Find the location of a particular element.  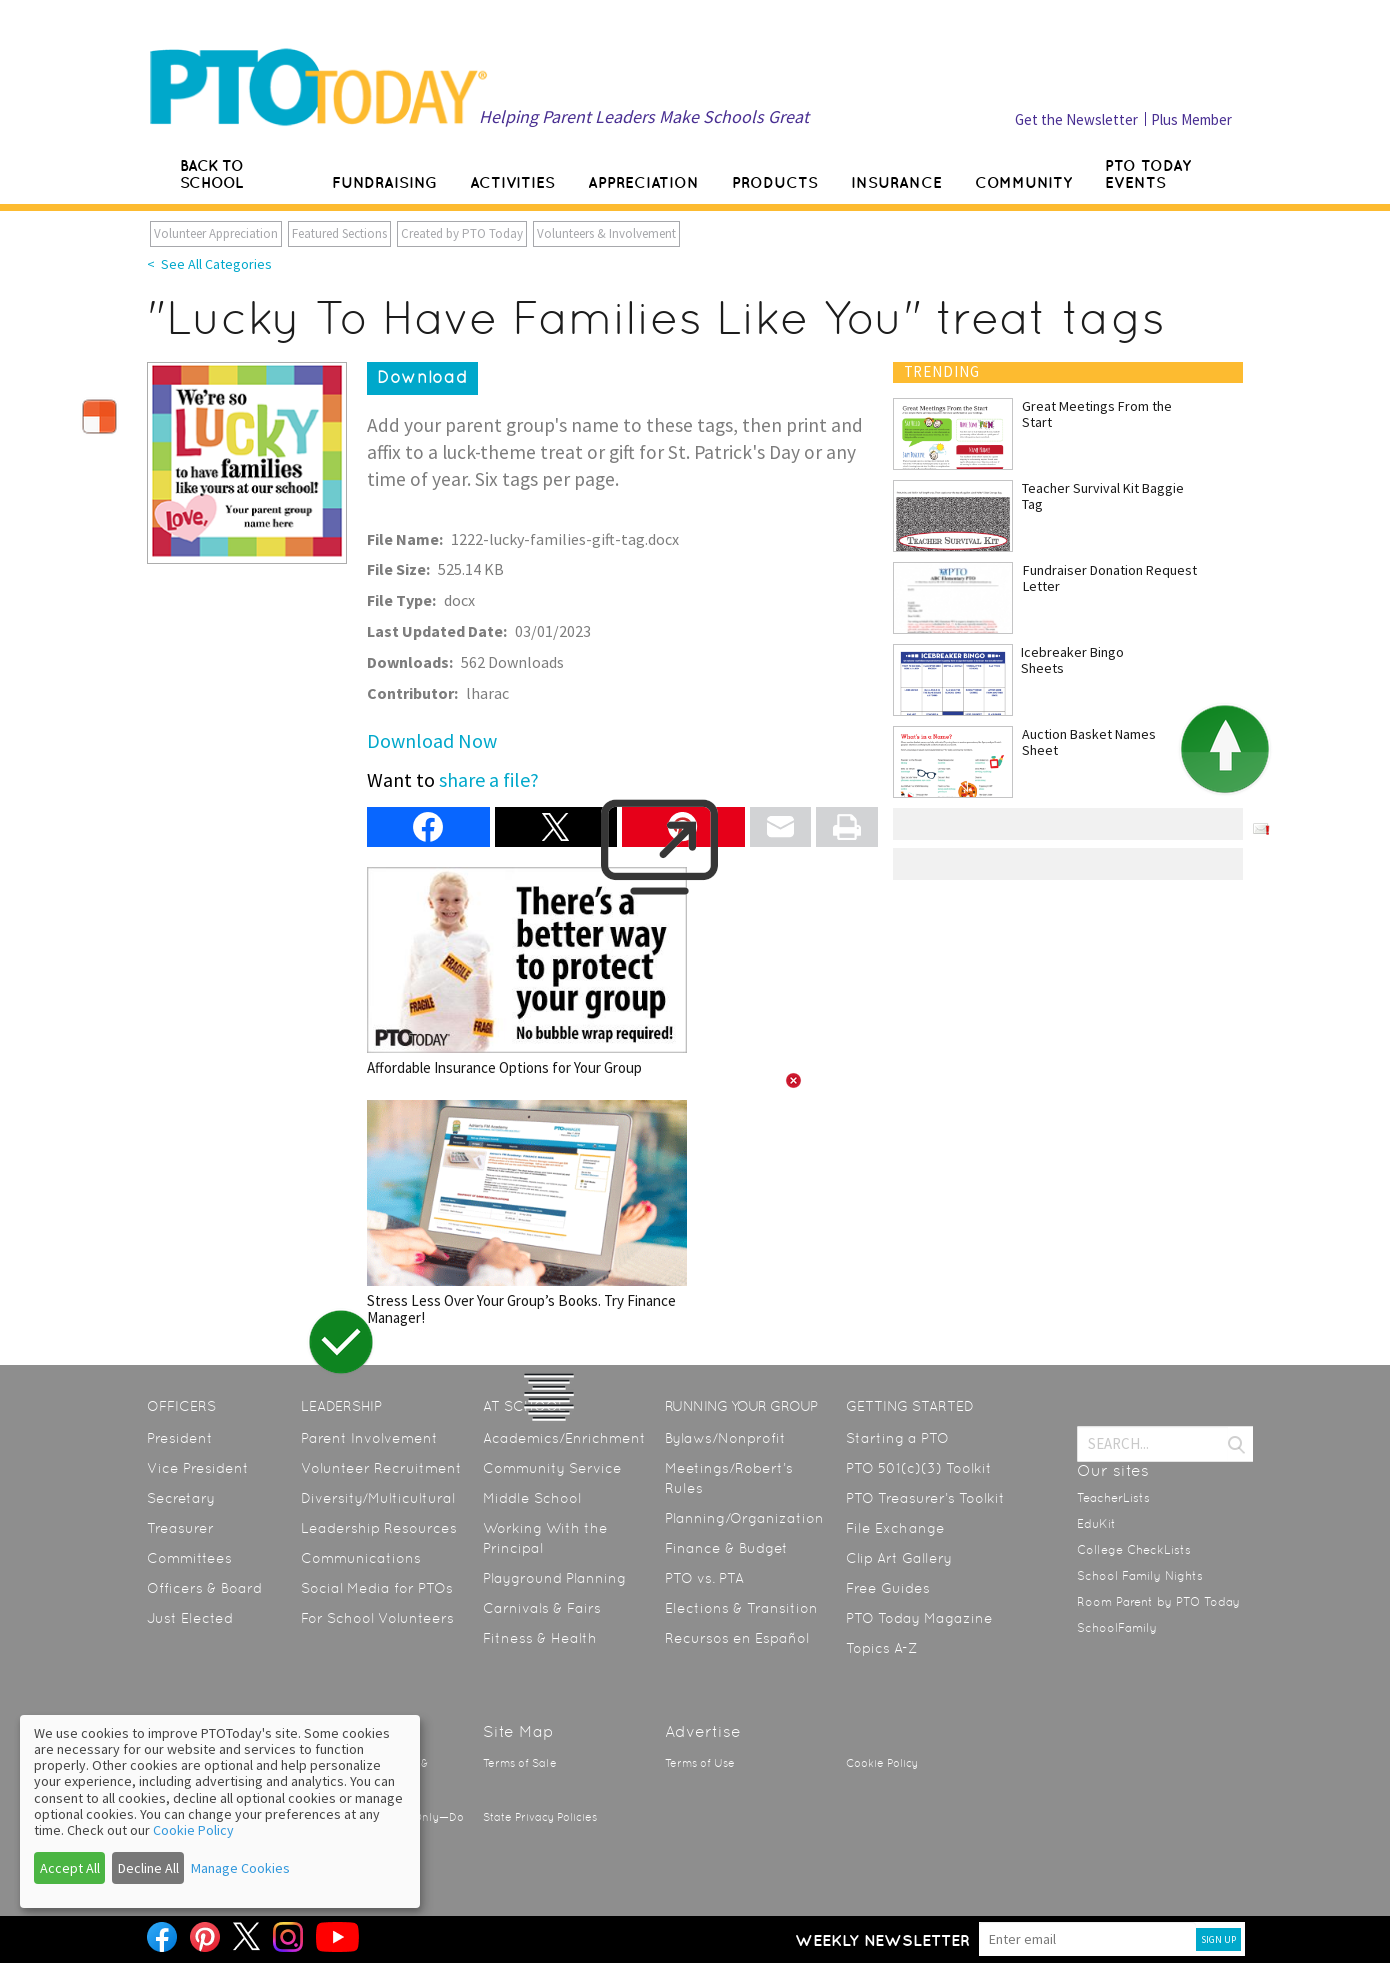

indicates a software update is available is located at coordinates (1225, 749).